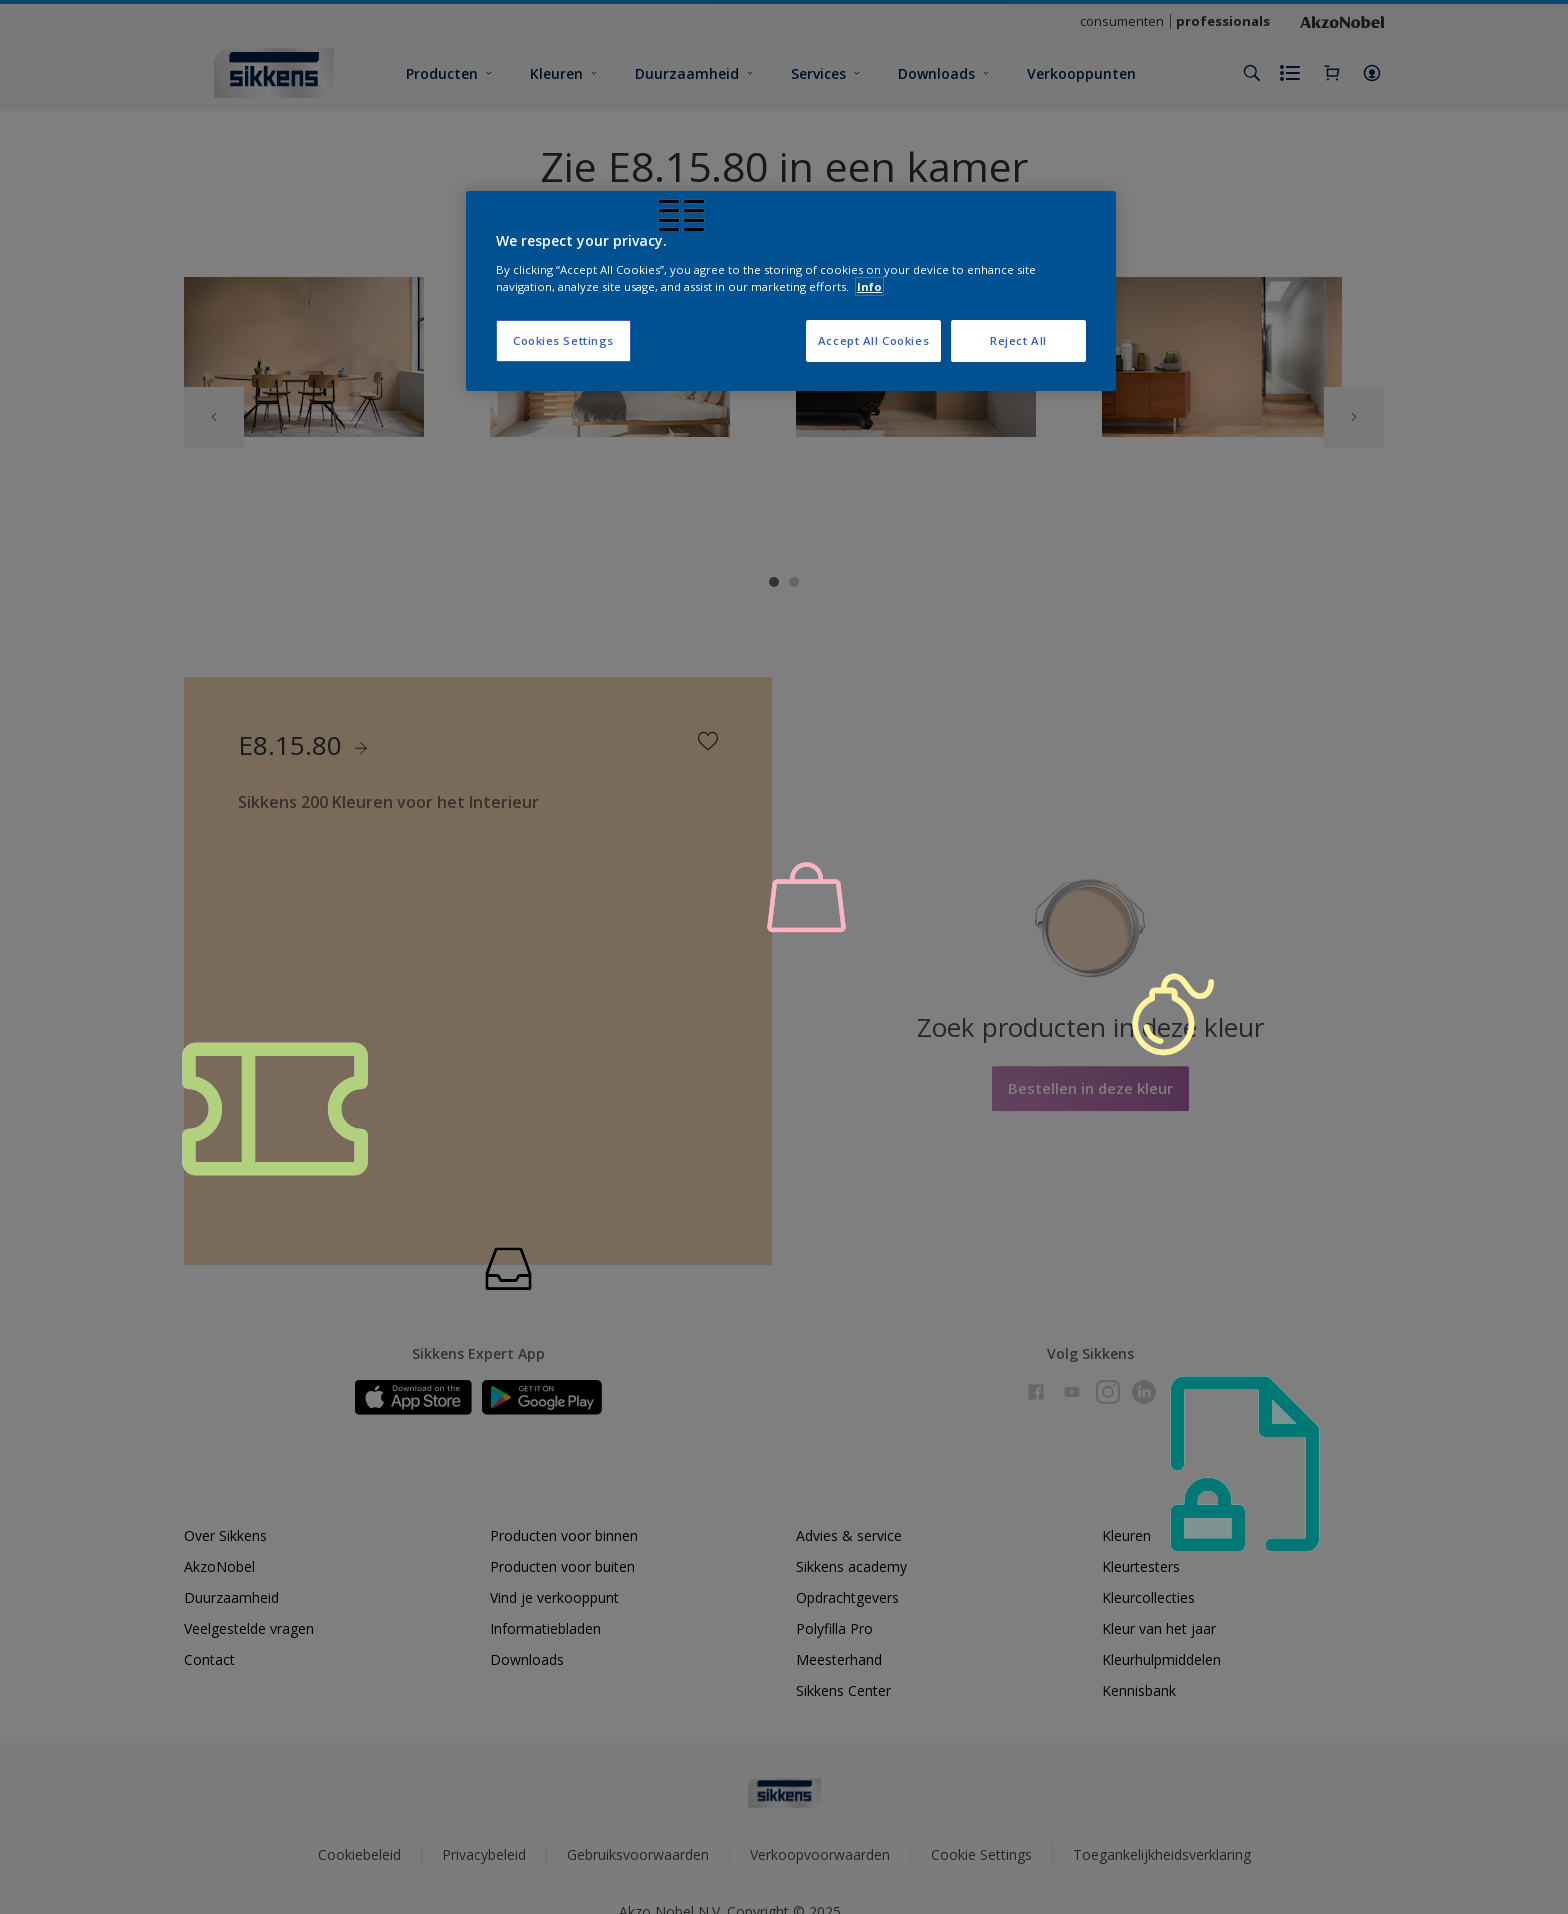 This screenshot has width=1568, height=1914. Describe the element at coordinates (1169, 1013) in the screenshot. I see `indicates a destructive or dangerous action` at that location.